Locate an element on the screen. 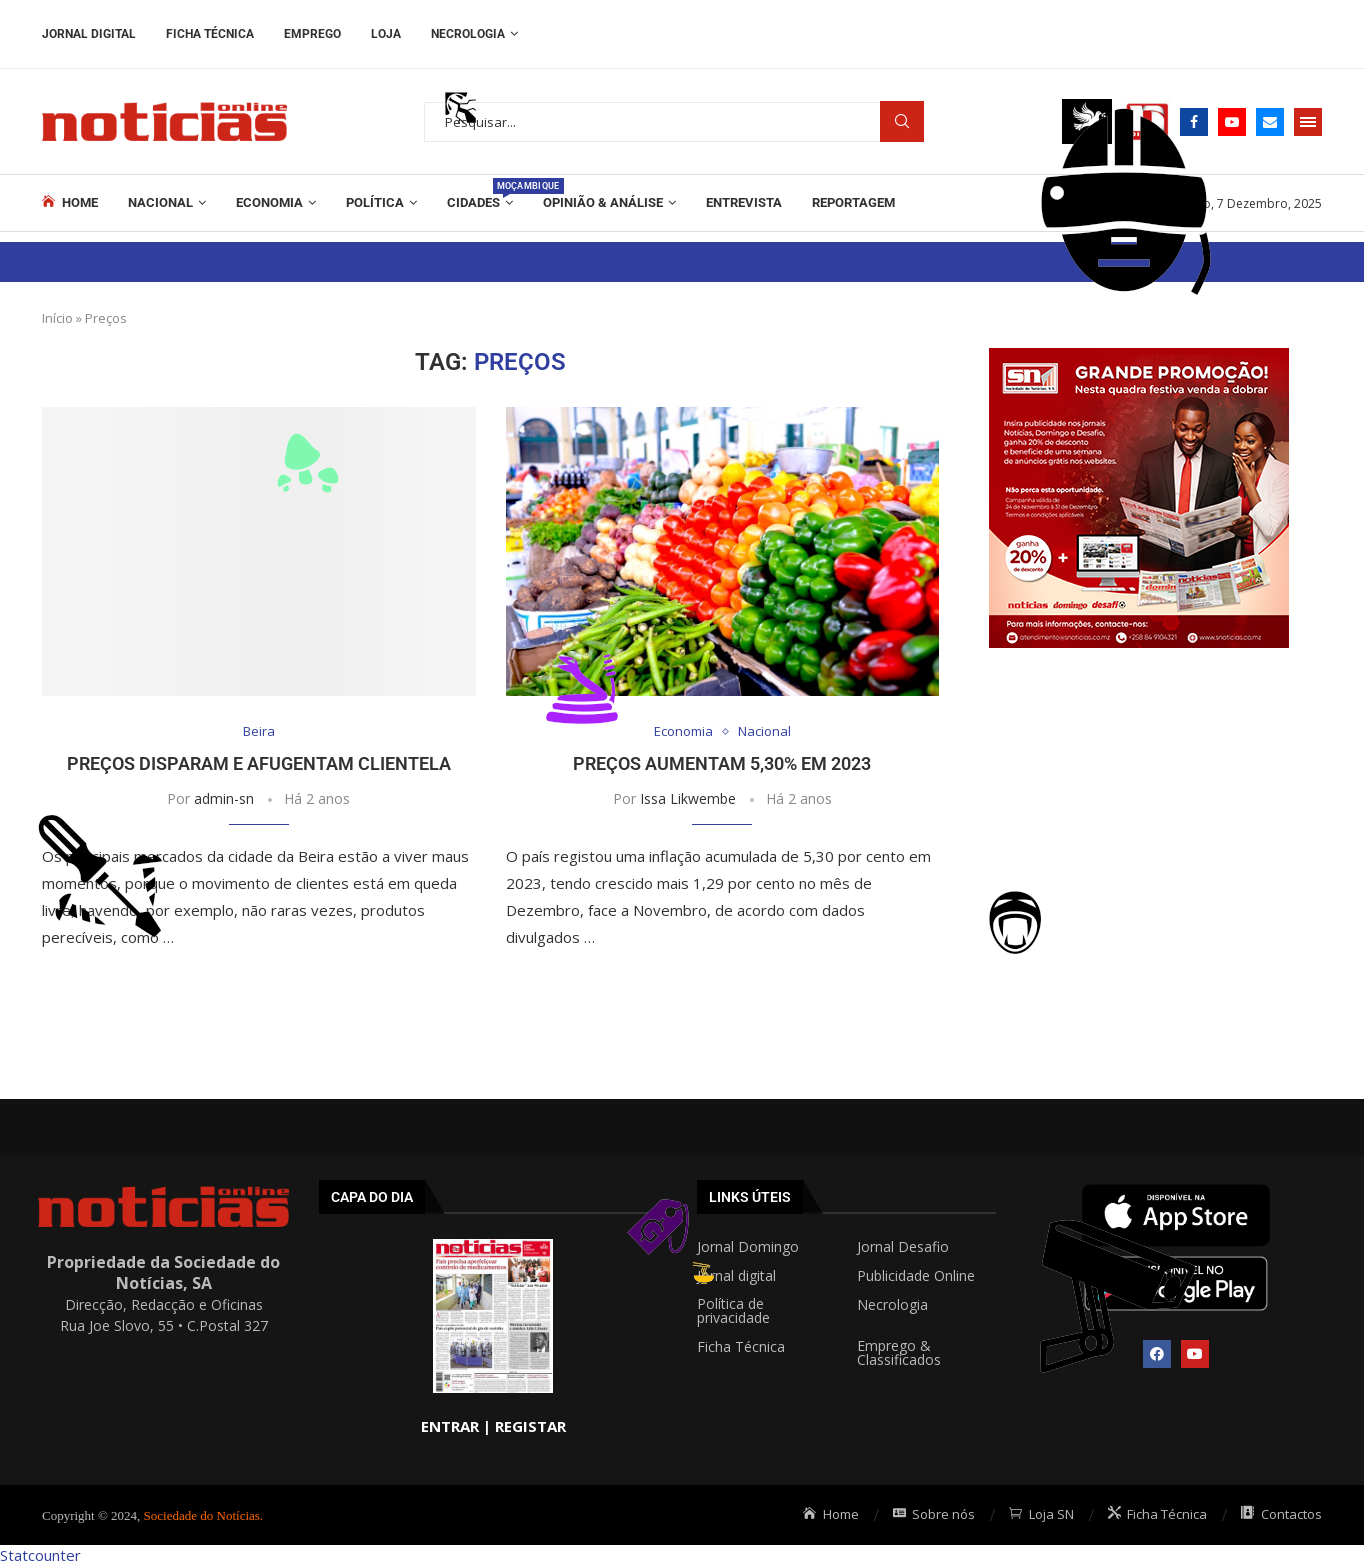  access tools or settings is located at coordinates (101, 877).